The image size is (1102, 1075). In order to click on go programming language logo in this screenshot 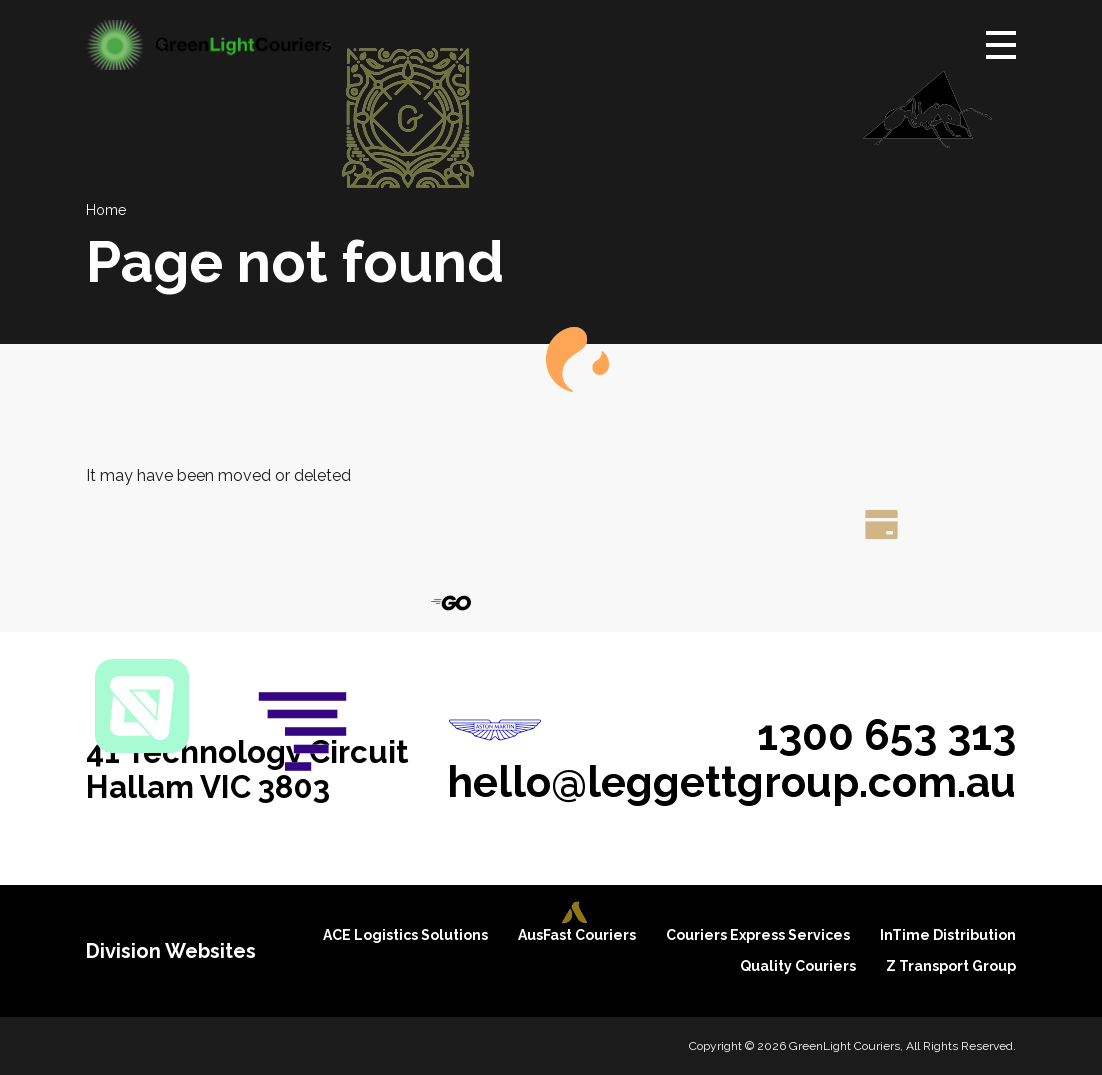, I will do `click(451, 603)`.